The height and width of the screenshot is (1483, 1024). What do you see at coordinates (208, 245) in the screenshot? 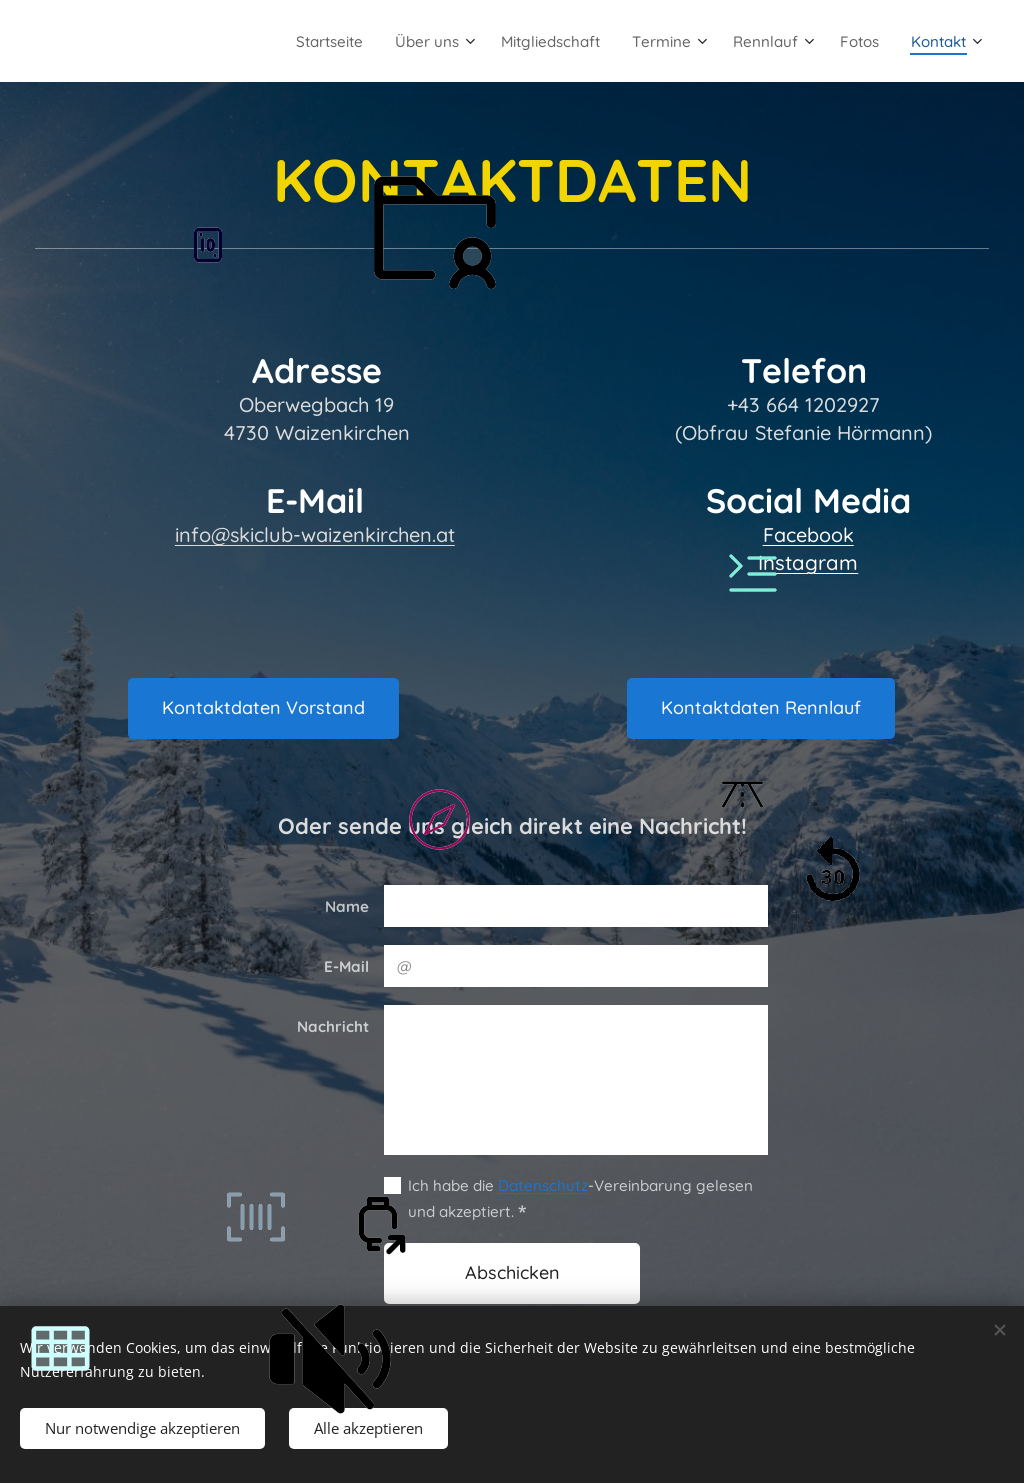
I see `represents a 10 playing card in a card game` at bounding box center [208, 245].